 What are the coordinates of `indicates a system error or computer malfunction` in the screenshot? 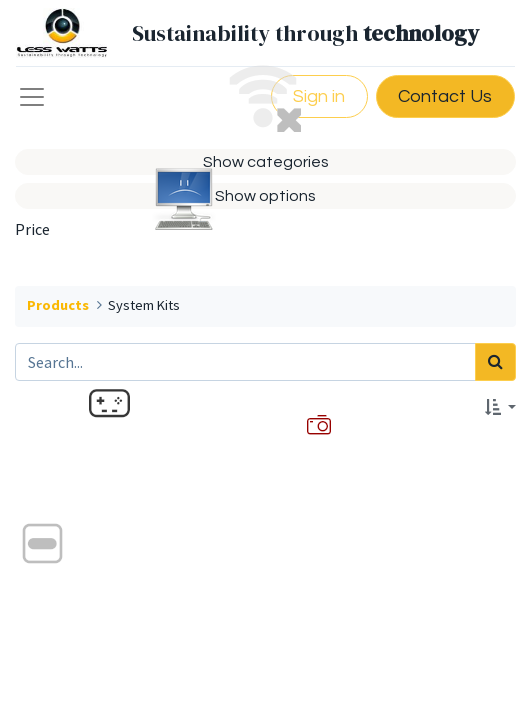 It's located at (184, 200).